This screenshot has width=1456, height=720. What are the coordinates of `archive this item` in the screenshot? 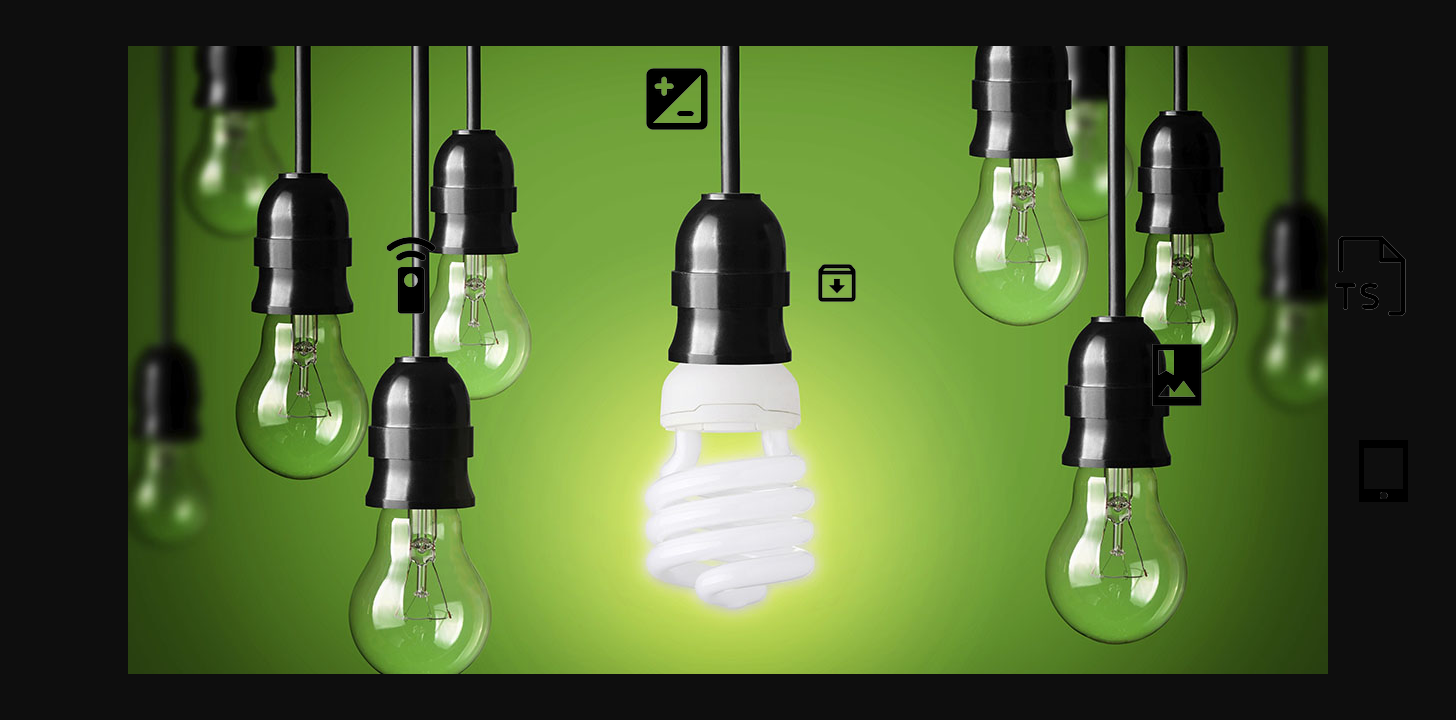 It's located at (837, 283).